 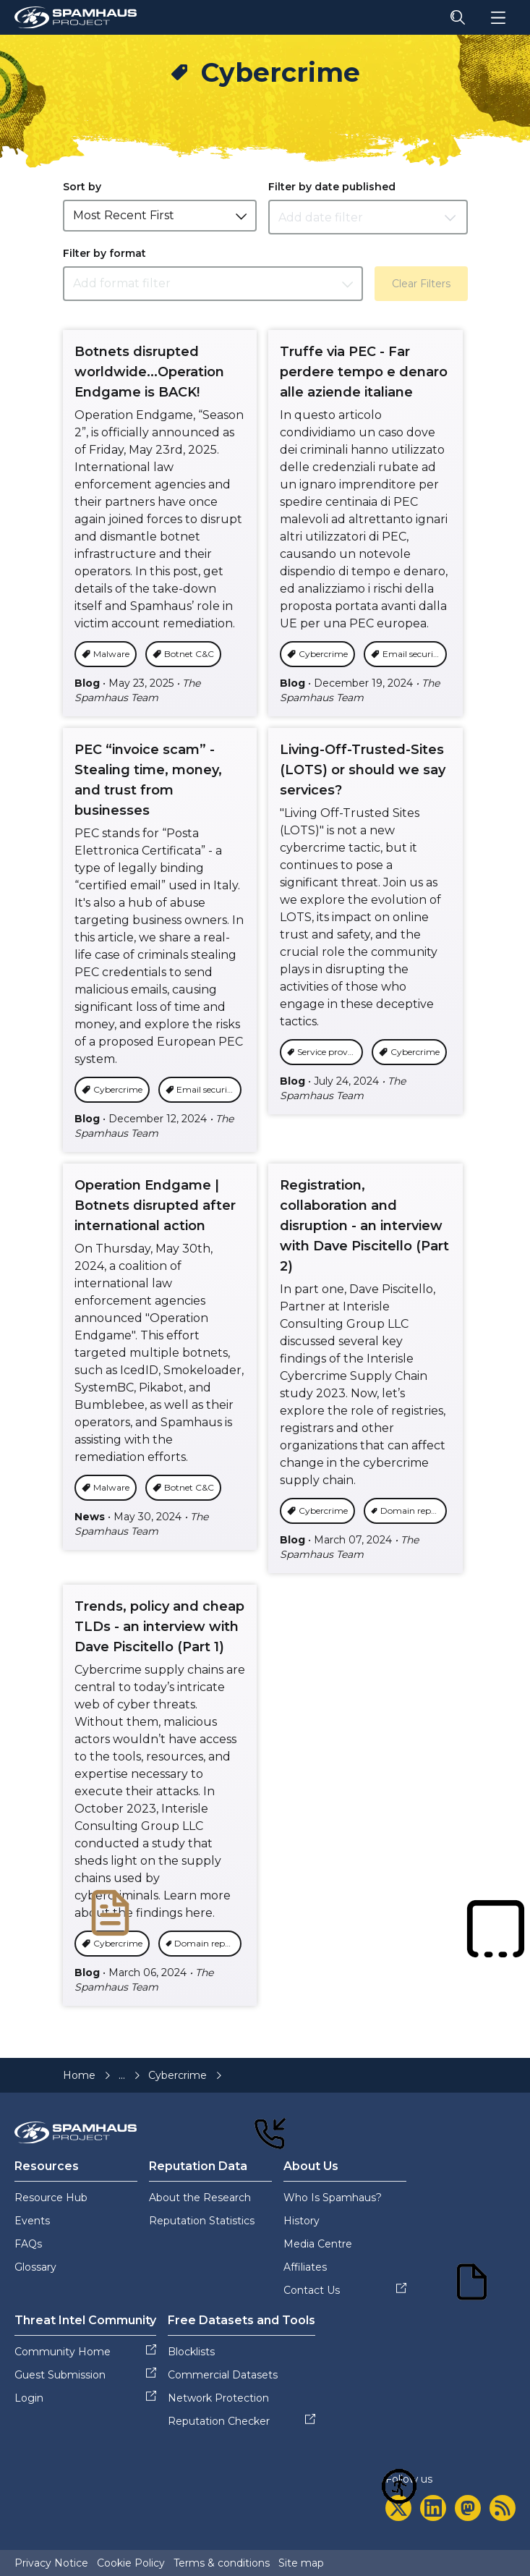 What do you see at coordinates (269, 2134) in the screenshot?
I see `incoming call indicator` at bounding box center [269, 2134].